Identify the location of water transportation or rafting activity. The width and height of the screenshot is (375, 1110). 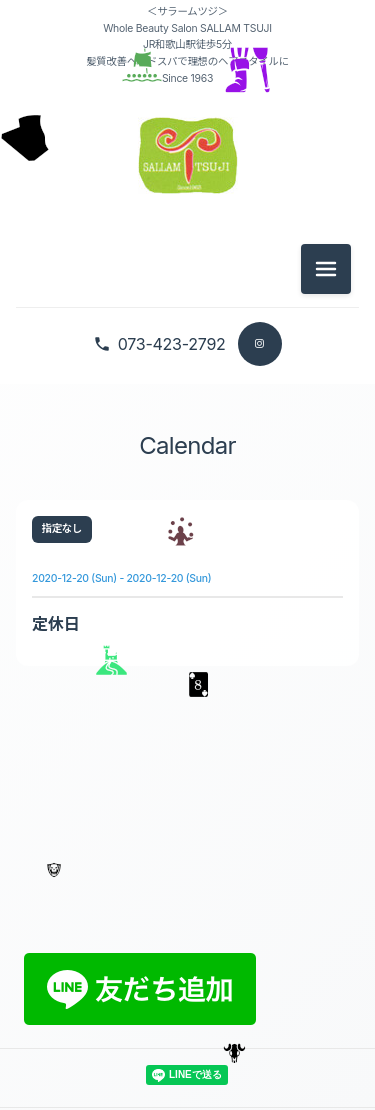
(142, 65).